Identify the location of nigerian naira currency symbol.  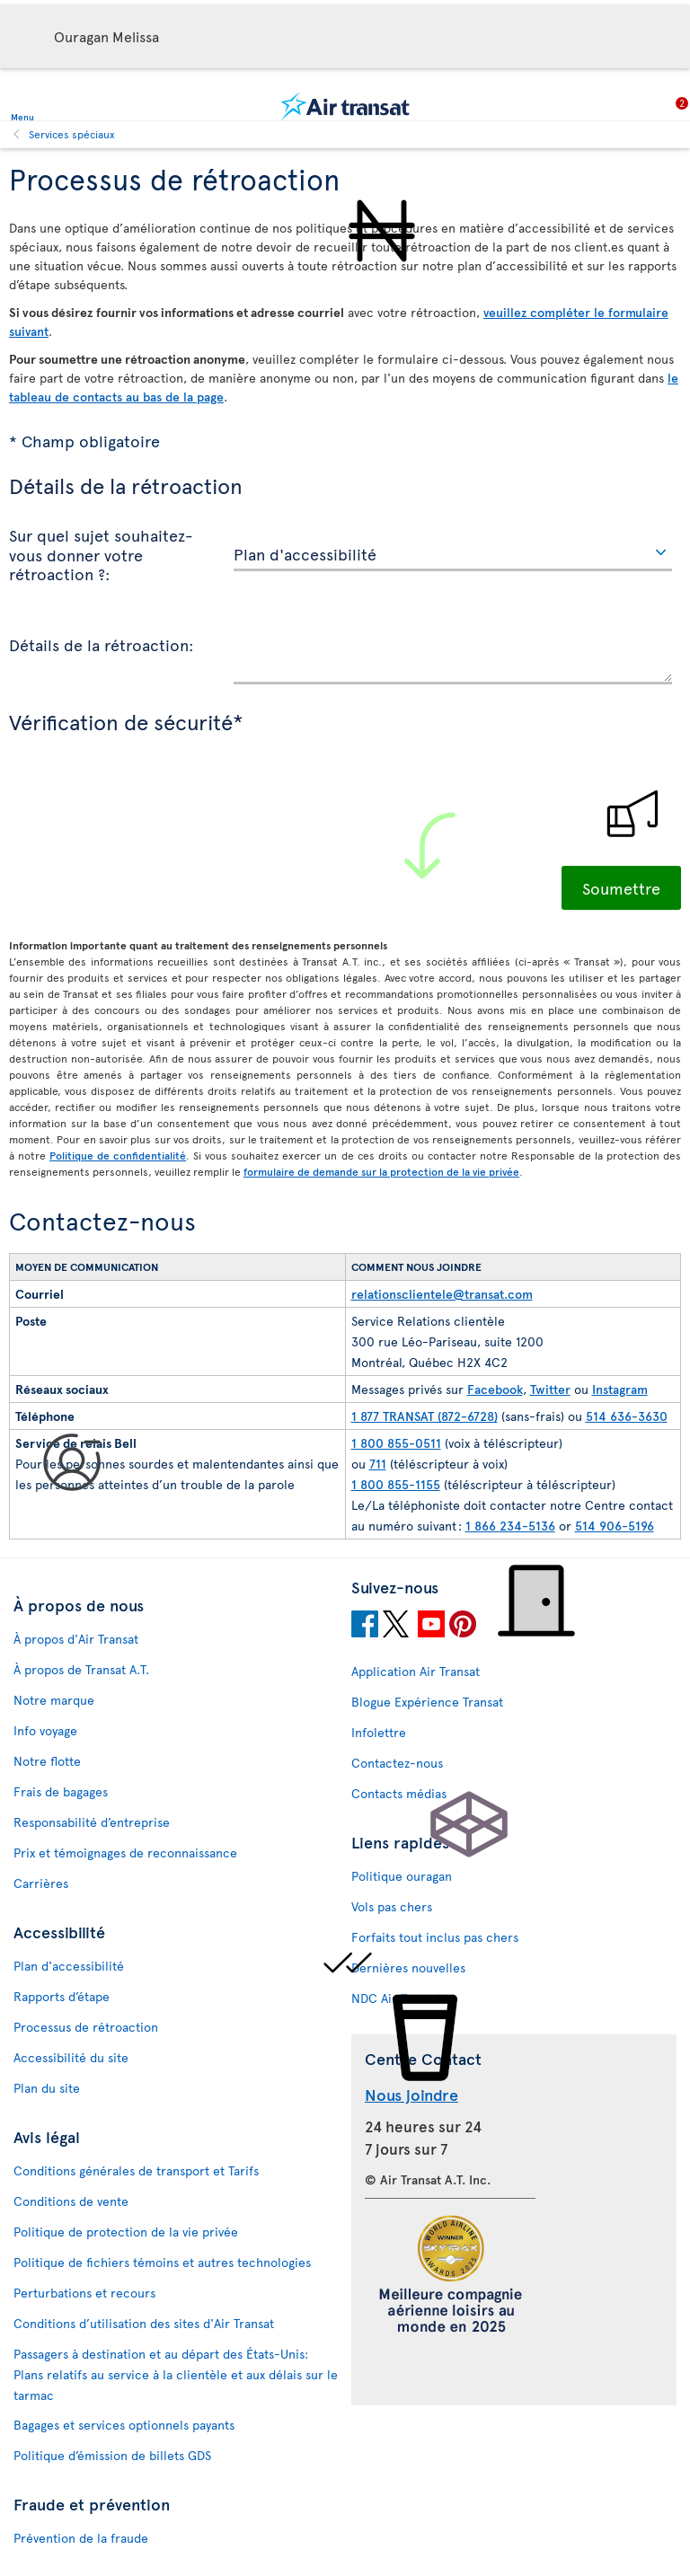
(382, 231).